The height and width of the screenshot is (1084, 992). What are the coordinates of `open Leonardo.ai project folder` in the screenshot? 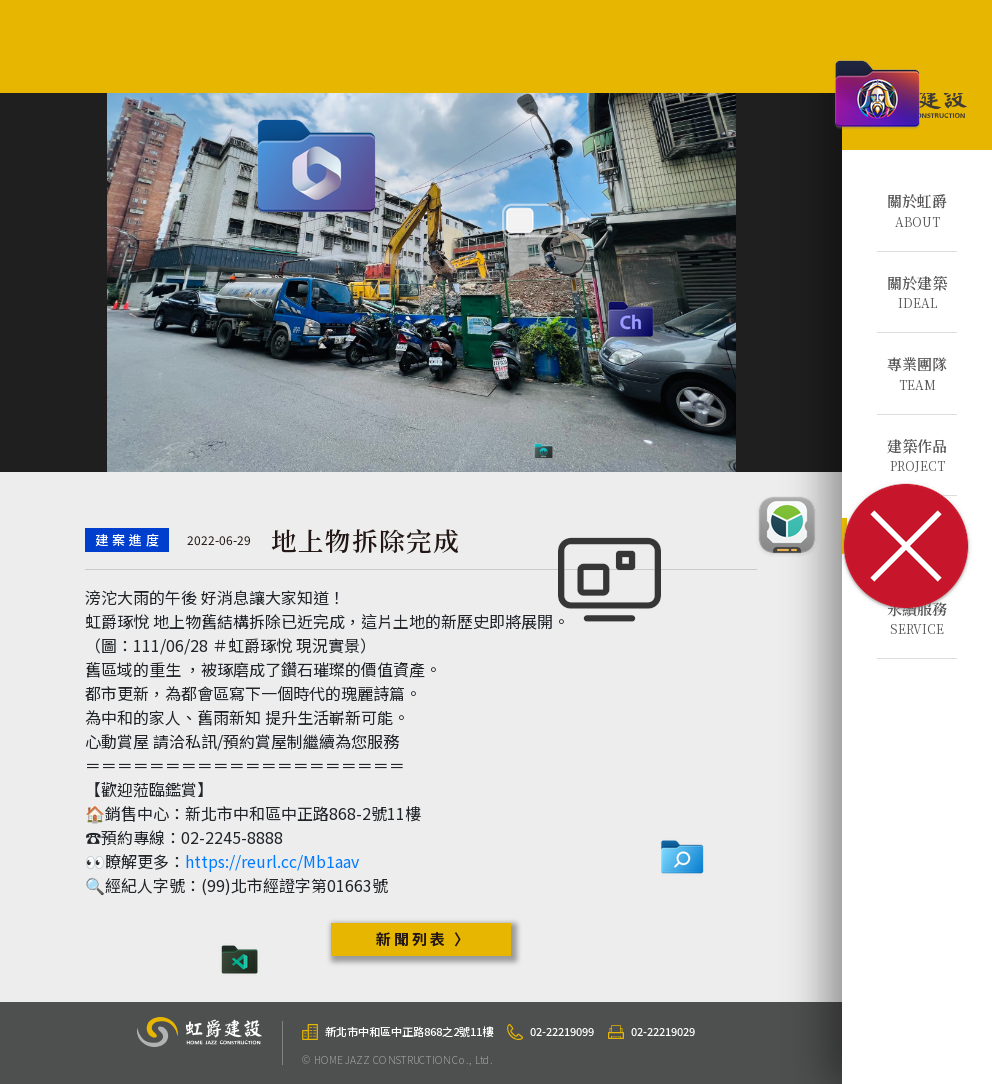 It's located at (877, 96).